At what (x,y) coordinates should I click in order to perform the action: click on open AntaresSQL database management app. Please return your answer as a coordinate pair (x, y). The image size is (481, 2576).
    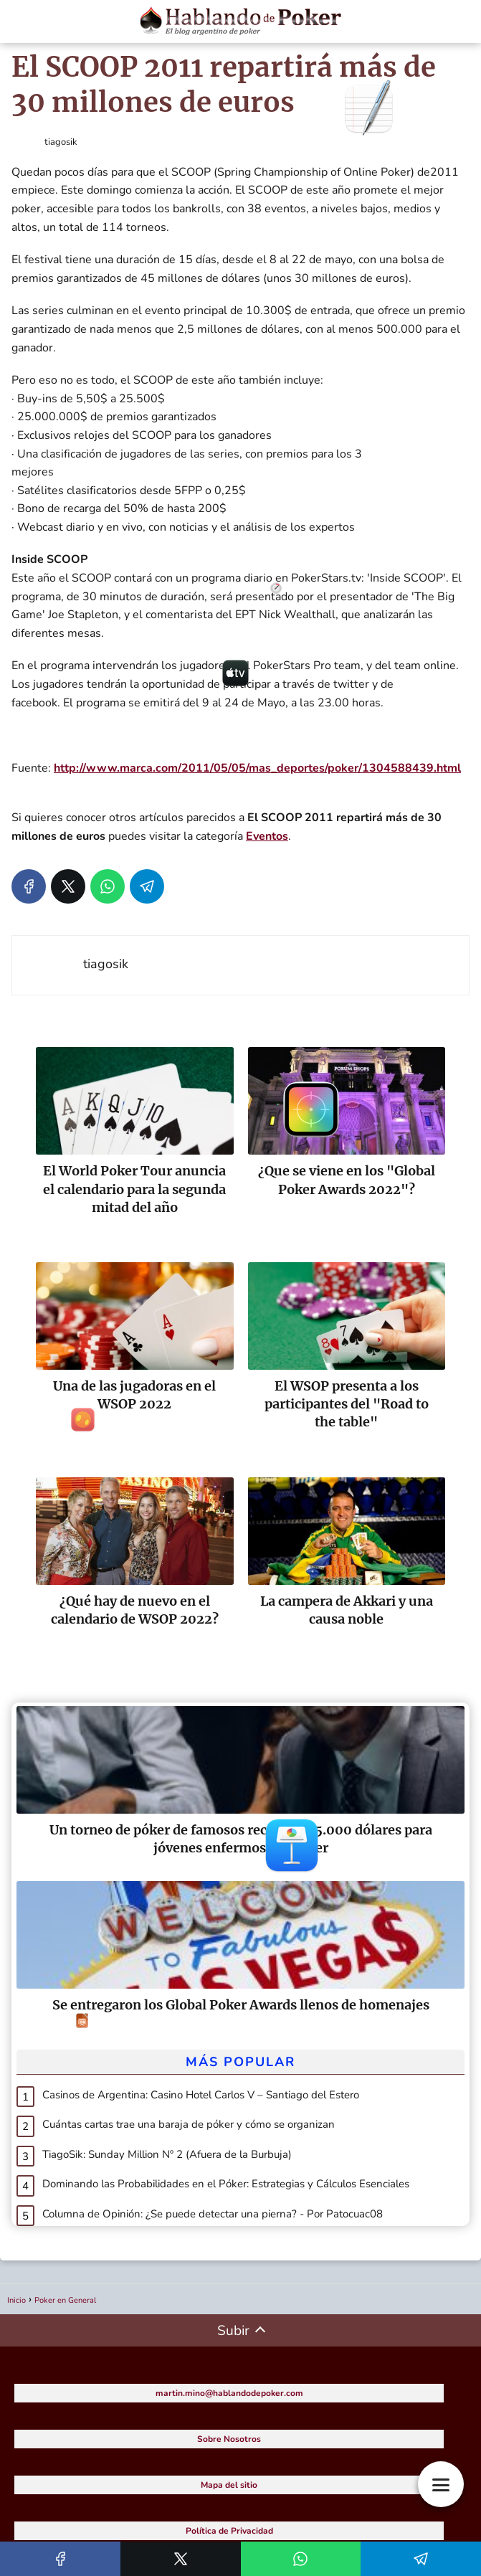
    Looking at the image, I should click on (82, 1419).